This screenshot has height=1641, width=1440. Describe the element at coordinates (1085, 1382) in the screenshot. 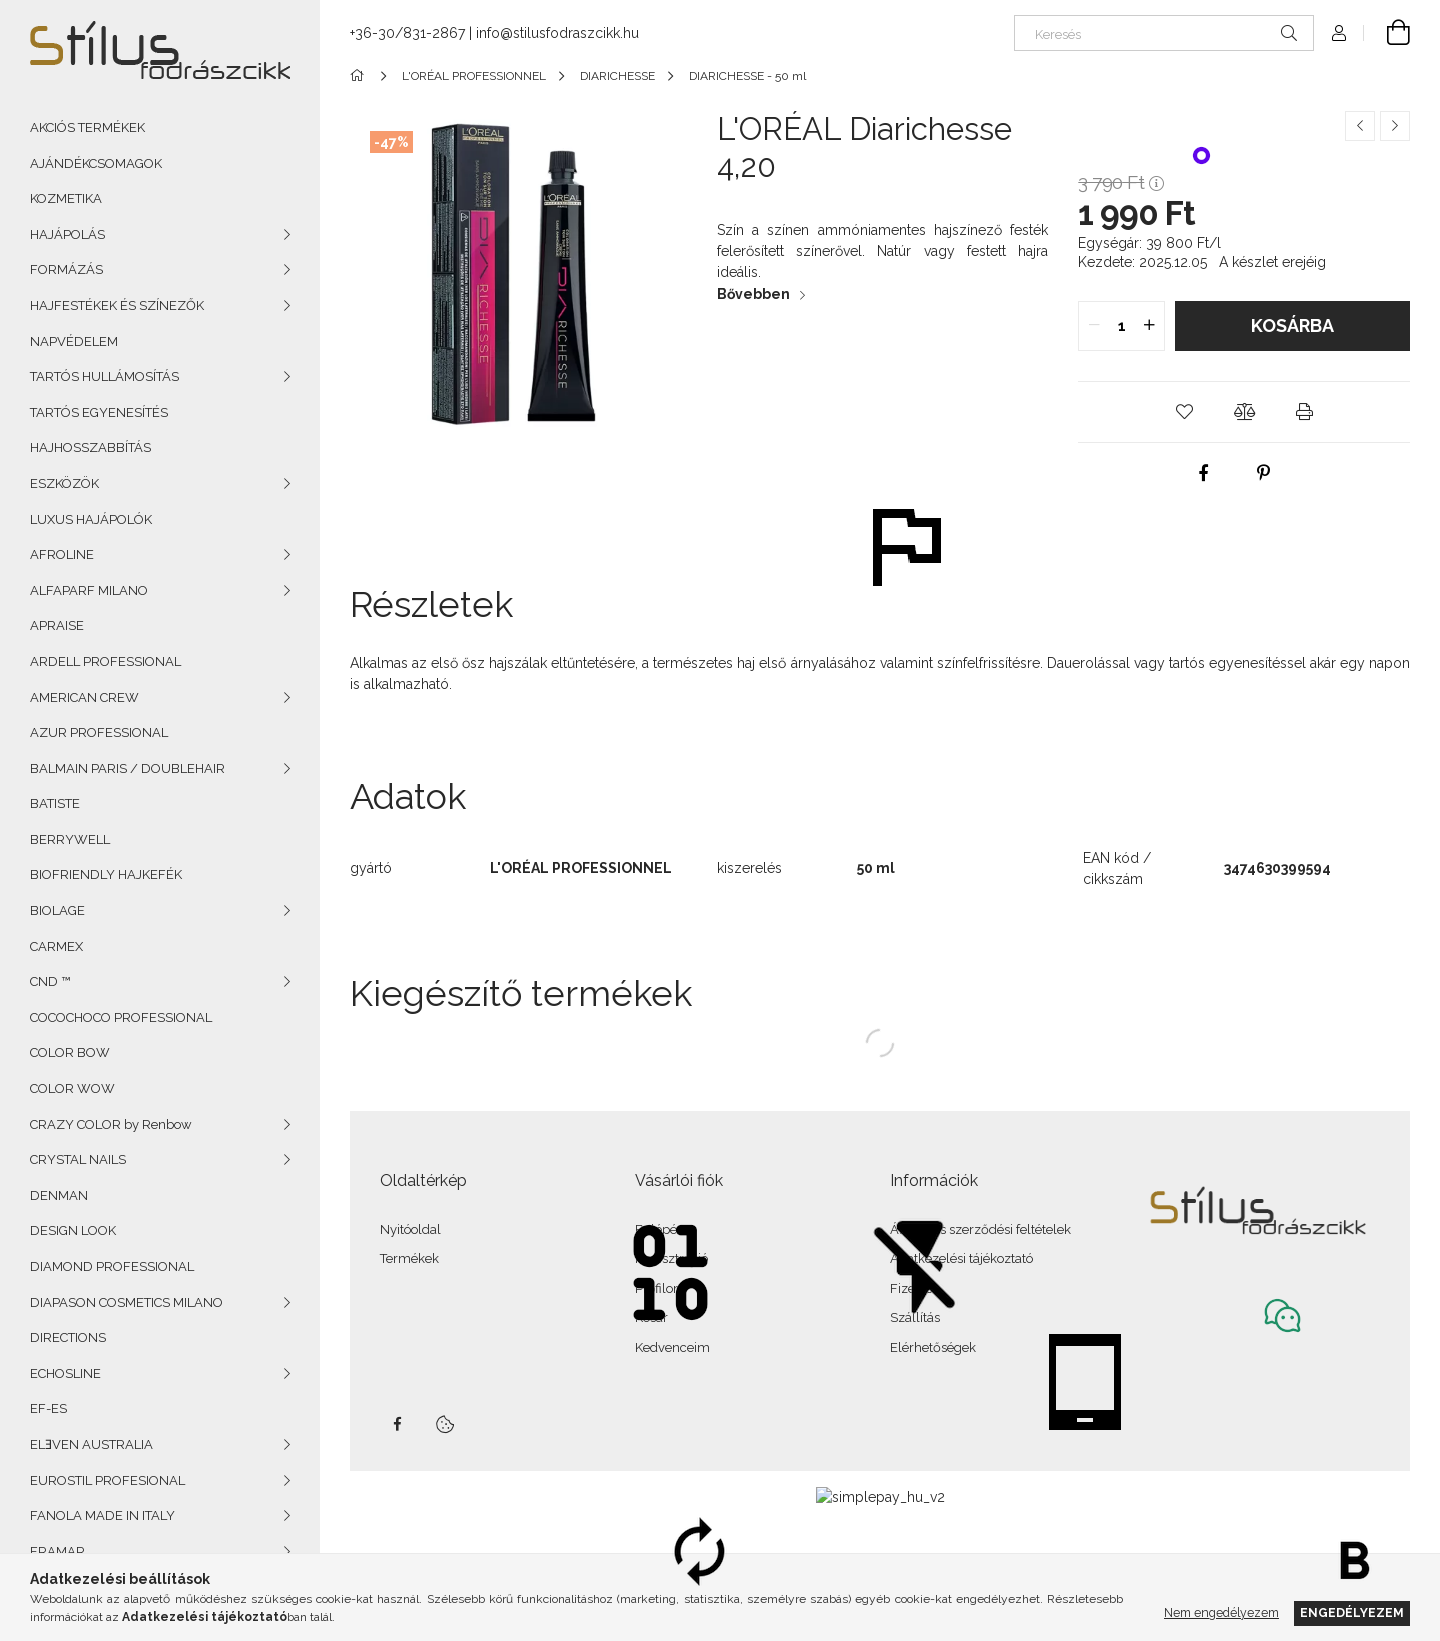

I see `switch to tablet view or layout` at that location.